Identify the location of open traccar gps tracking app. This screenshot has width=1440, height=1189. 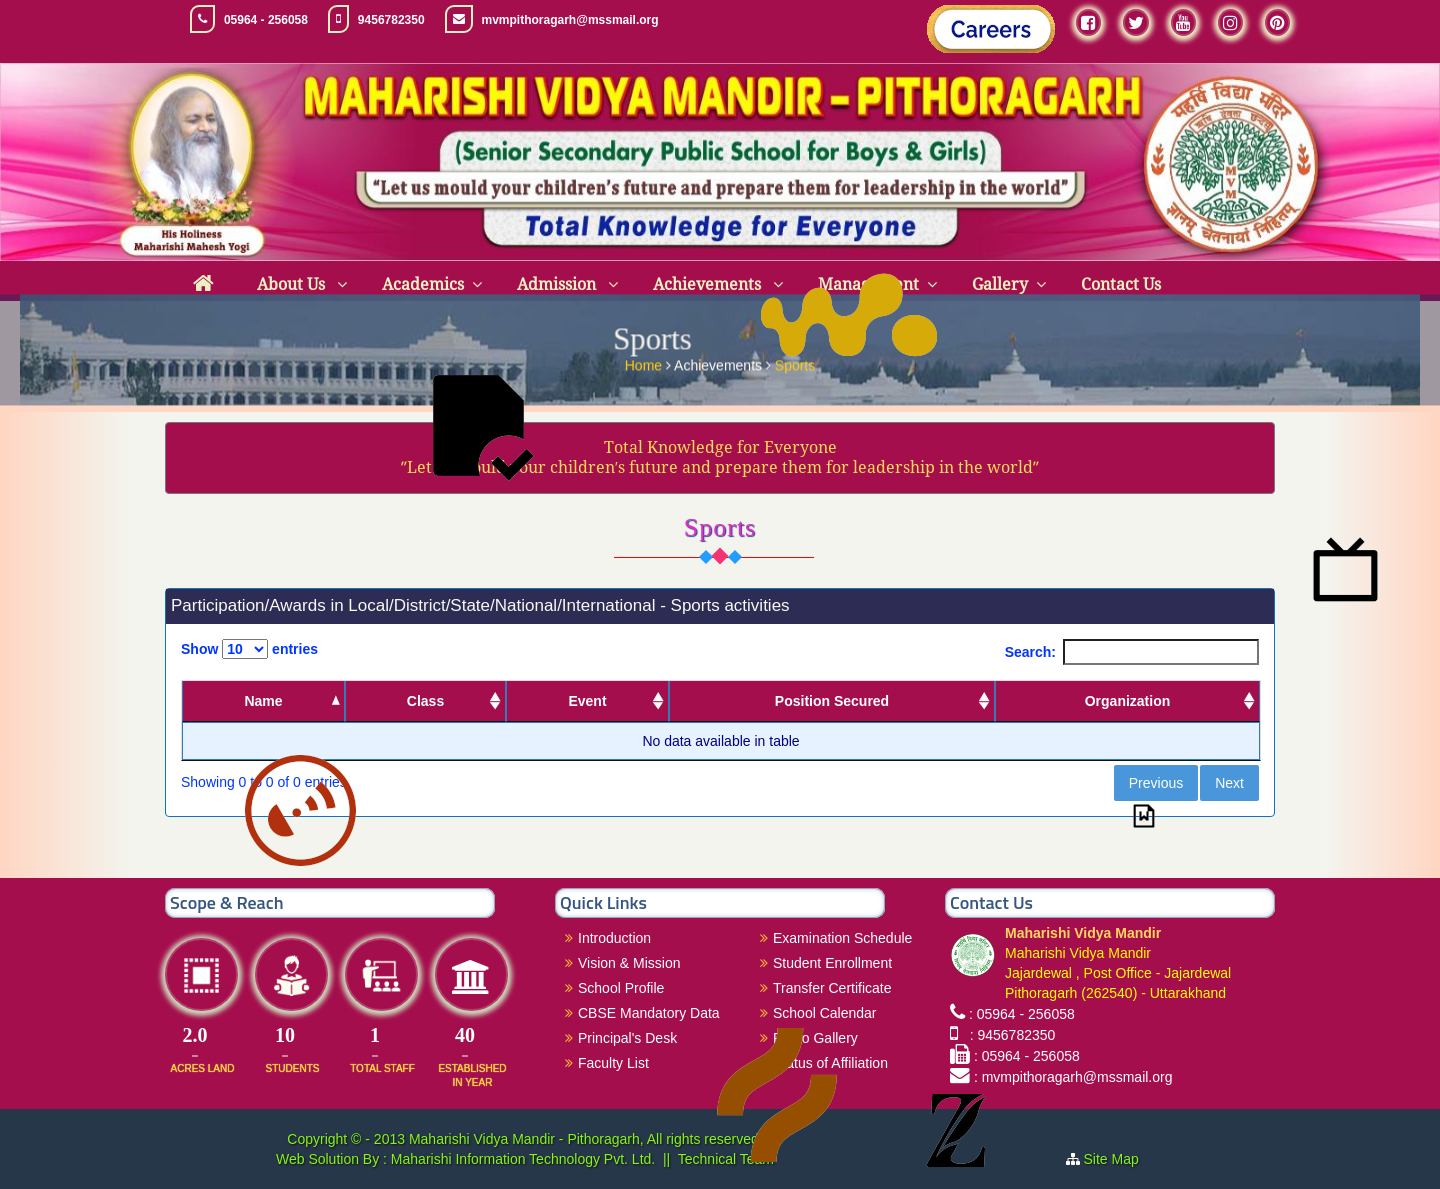
(300, 810).